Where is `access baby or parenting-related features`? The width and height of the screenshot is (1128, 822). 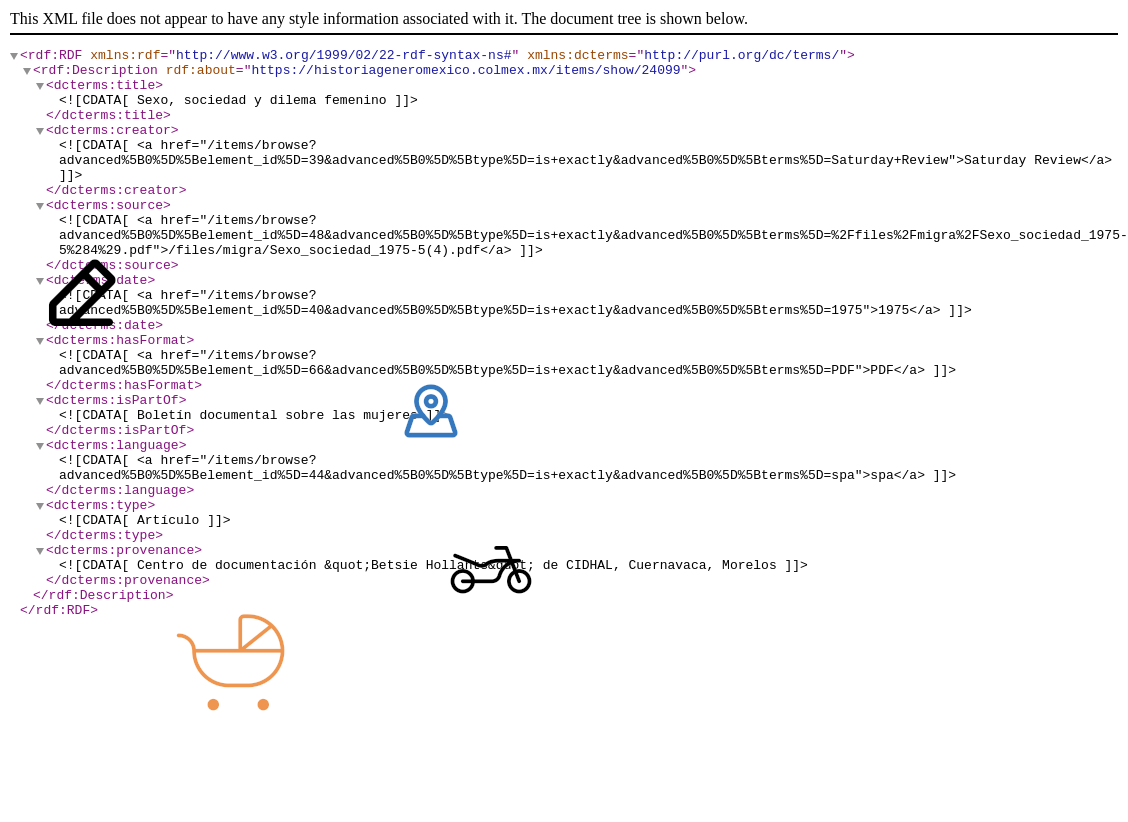
access baby or parenting-related features is located at coordinates (232, 658).